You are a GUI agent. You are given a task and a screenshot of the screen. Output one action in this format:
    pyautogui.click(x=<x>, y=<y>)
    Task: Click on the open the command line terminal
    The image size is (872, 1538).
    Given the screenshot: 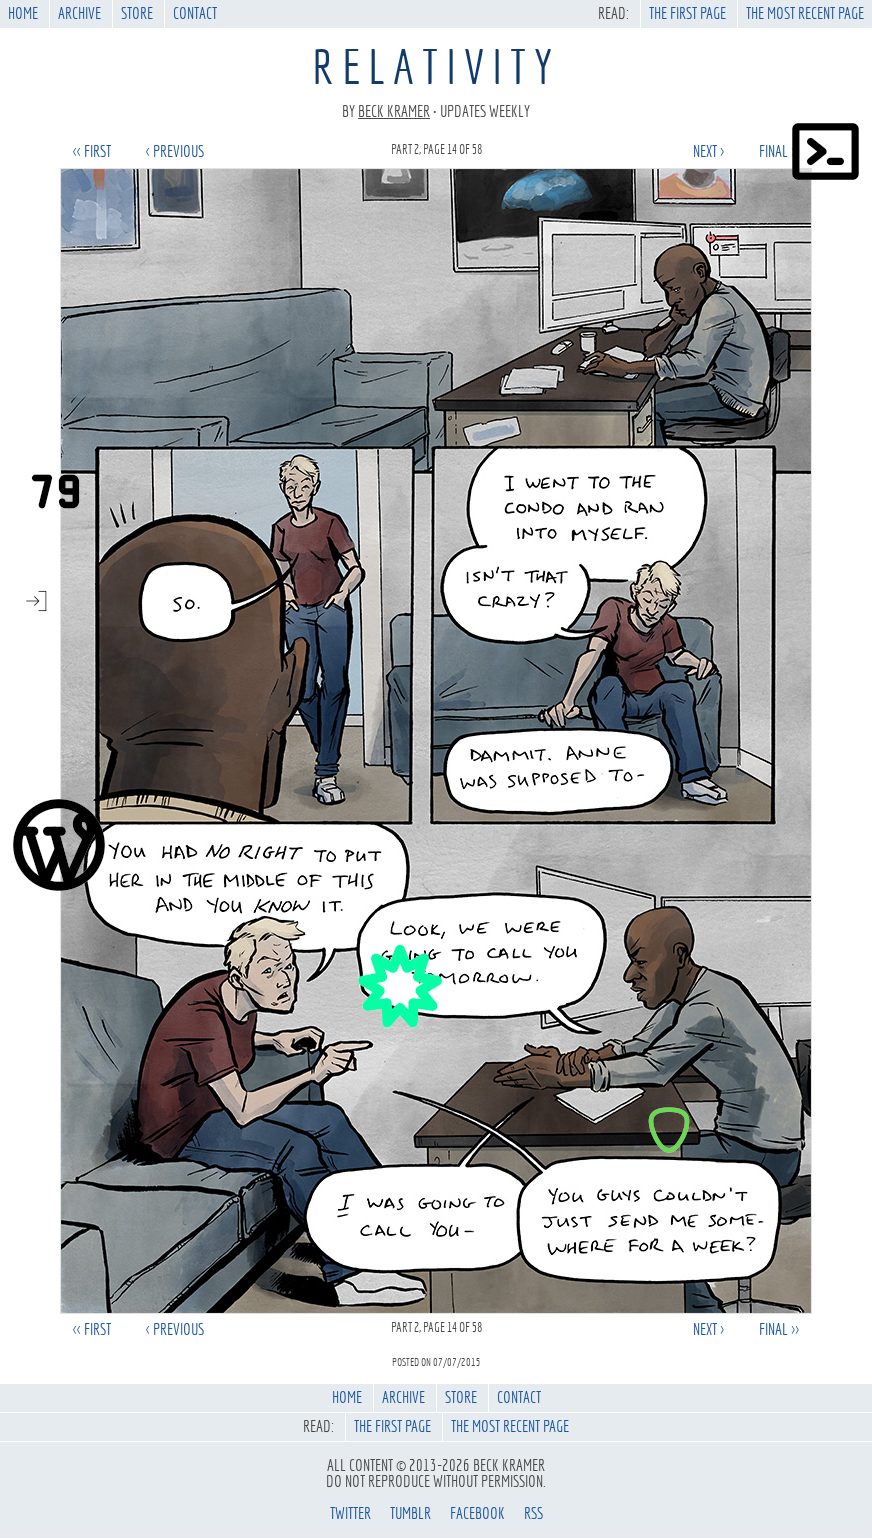 What is the action you would take?
    pyautogui.click(x=825, y=151)
    